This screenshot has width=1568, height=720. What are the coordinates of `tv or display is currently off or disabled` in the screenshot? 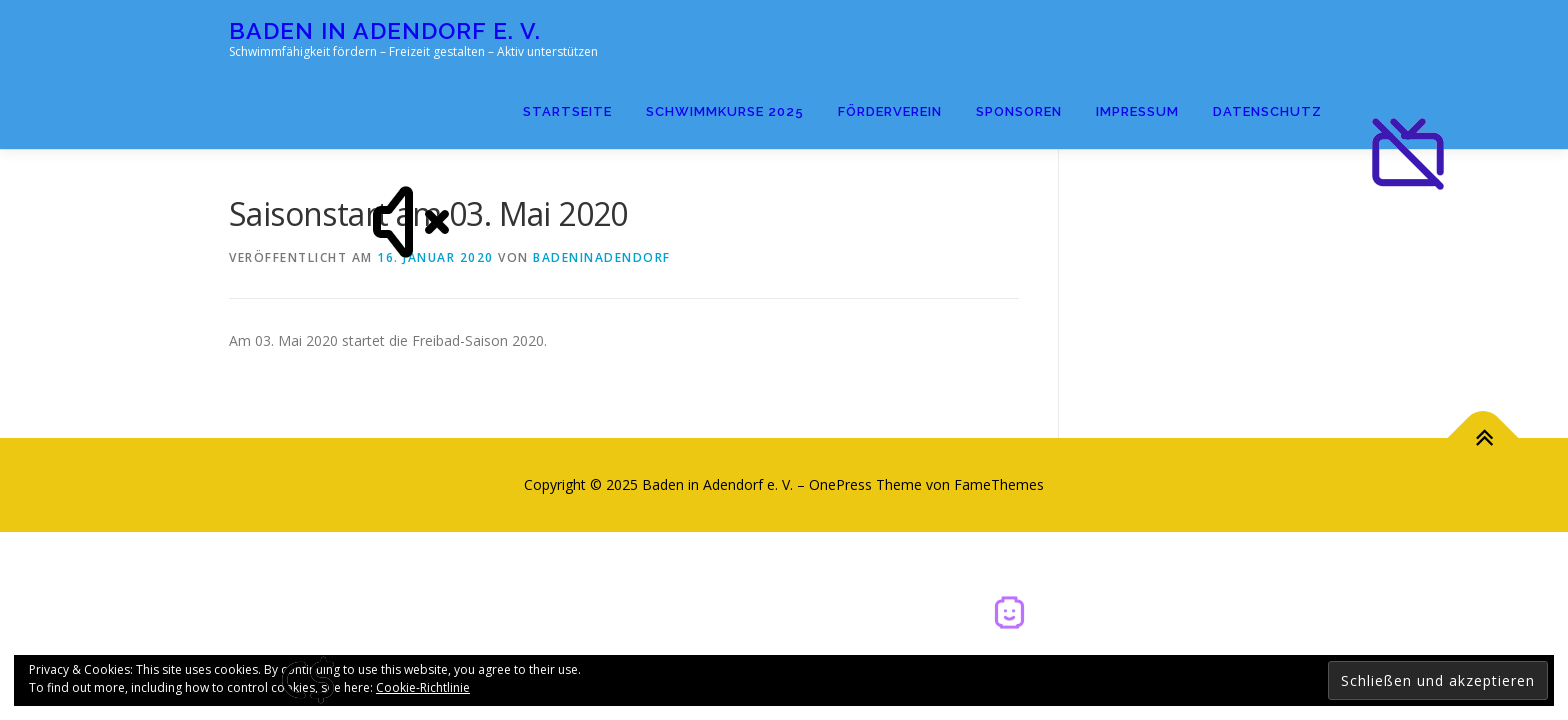 It's located at (1408, 154).